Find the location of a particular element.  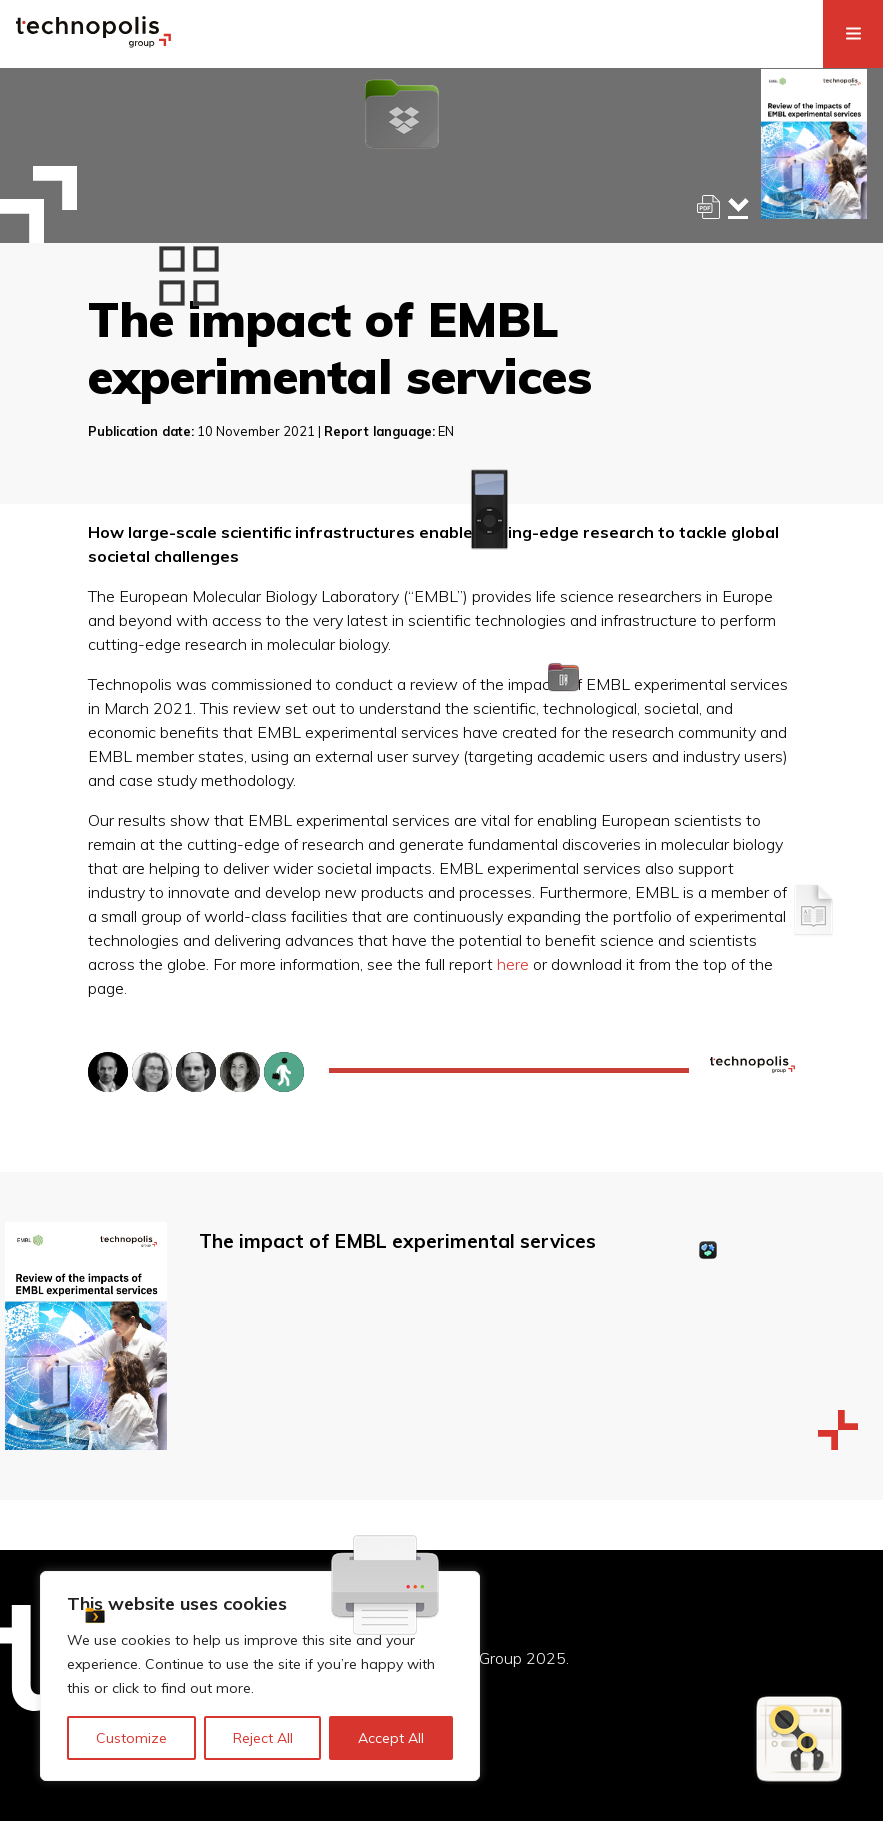

open SF Symbols app to browse Apple's icon library is located at coordinates (708, 1250).